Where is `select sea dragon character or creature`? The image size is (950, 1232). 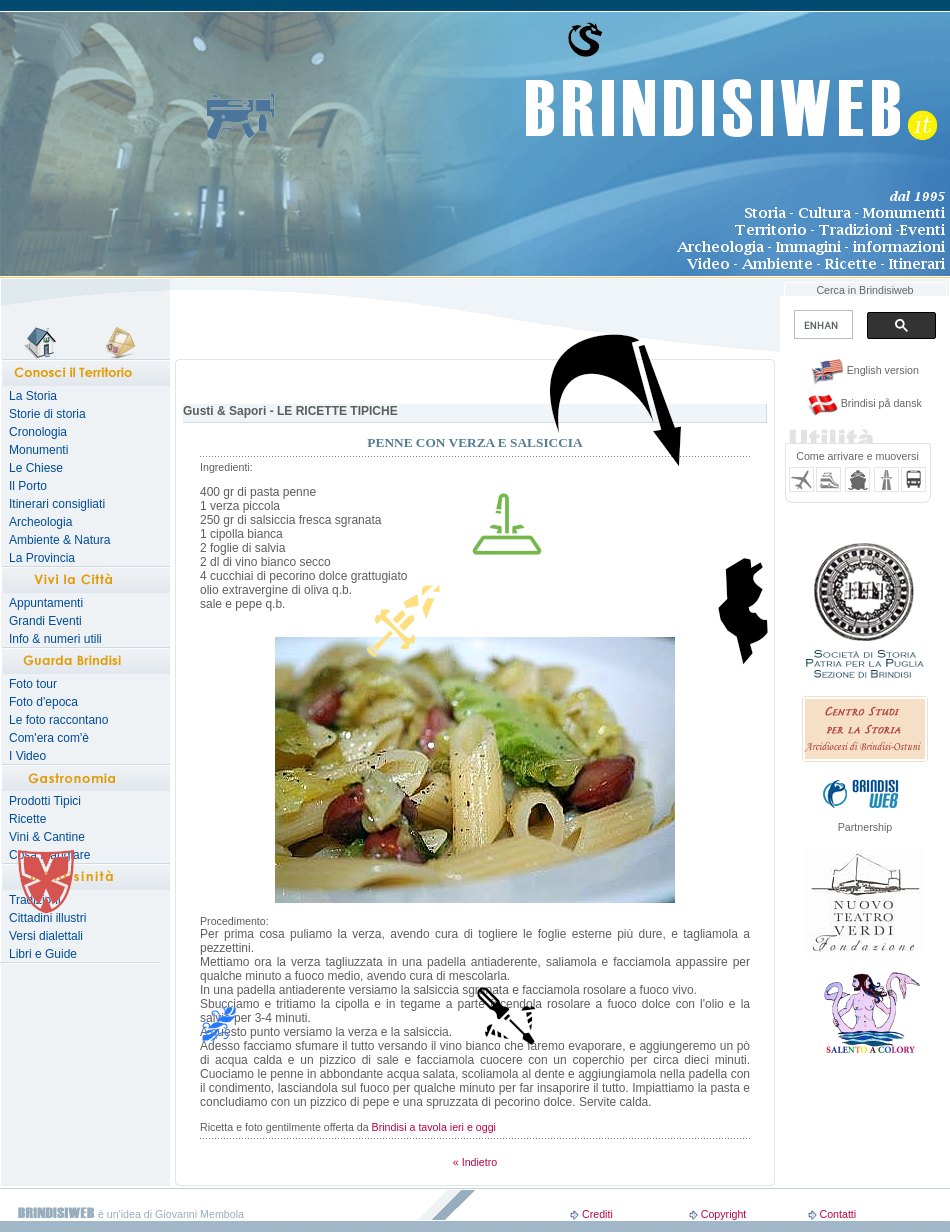 select sea dragon character or creature is located at coordinates (585, 39).